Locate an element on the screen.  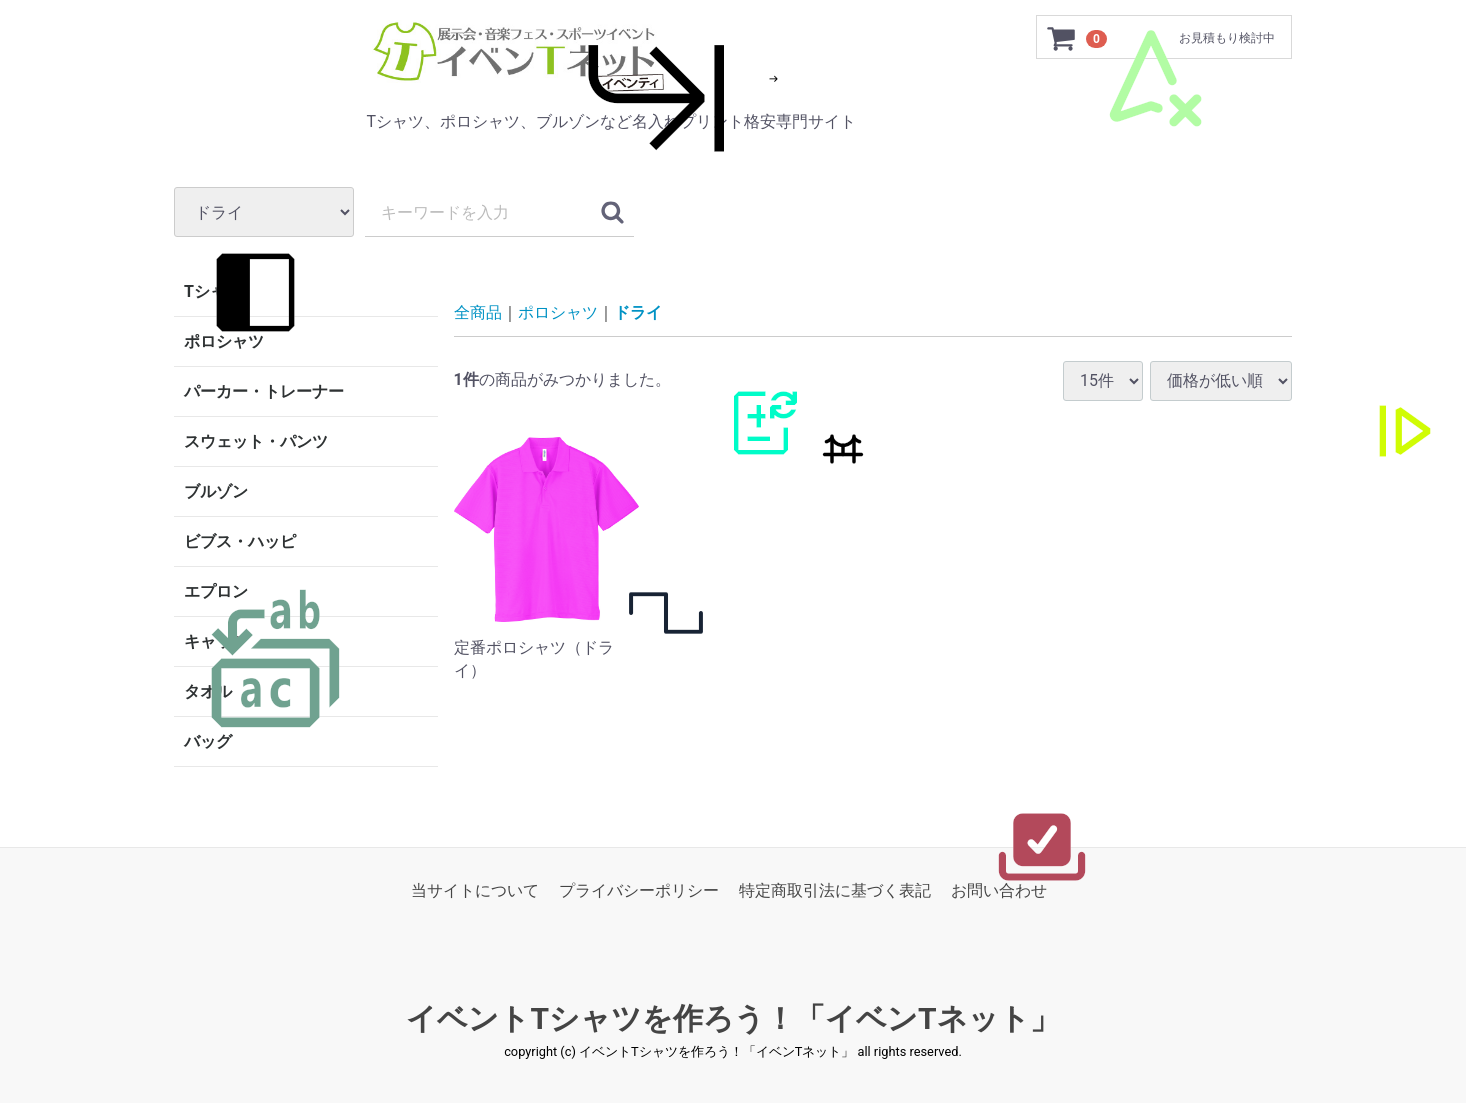
toggle square wave audio signal is located at coordinates (666, 613).